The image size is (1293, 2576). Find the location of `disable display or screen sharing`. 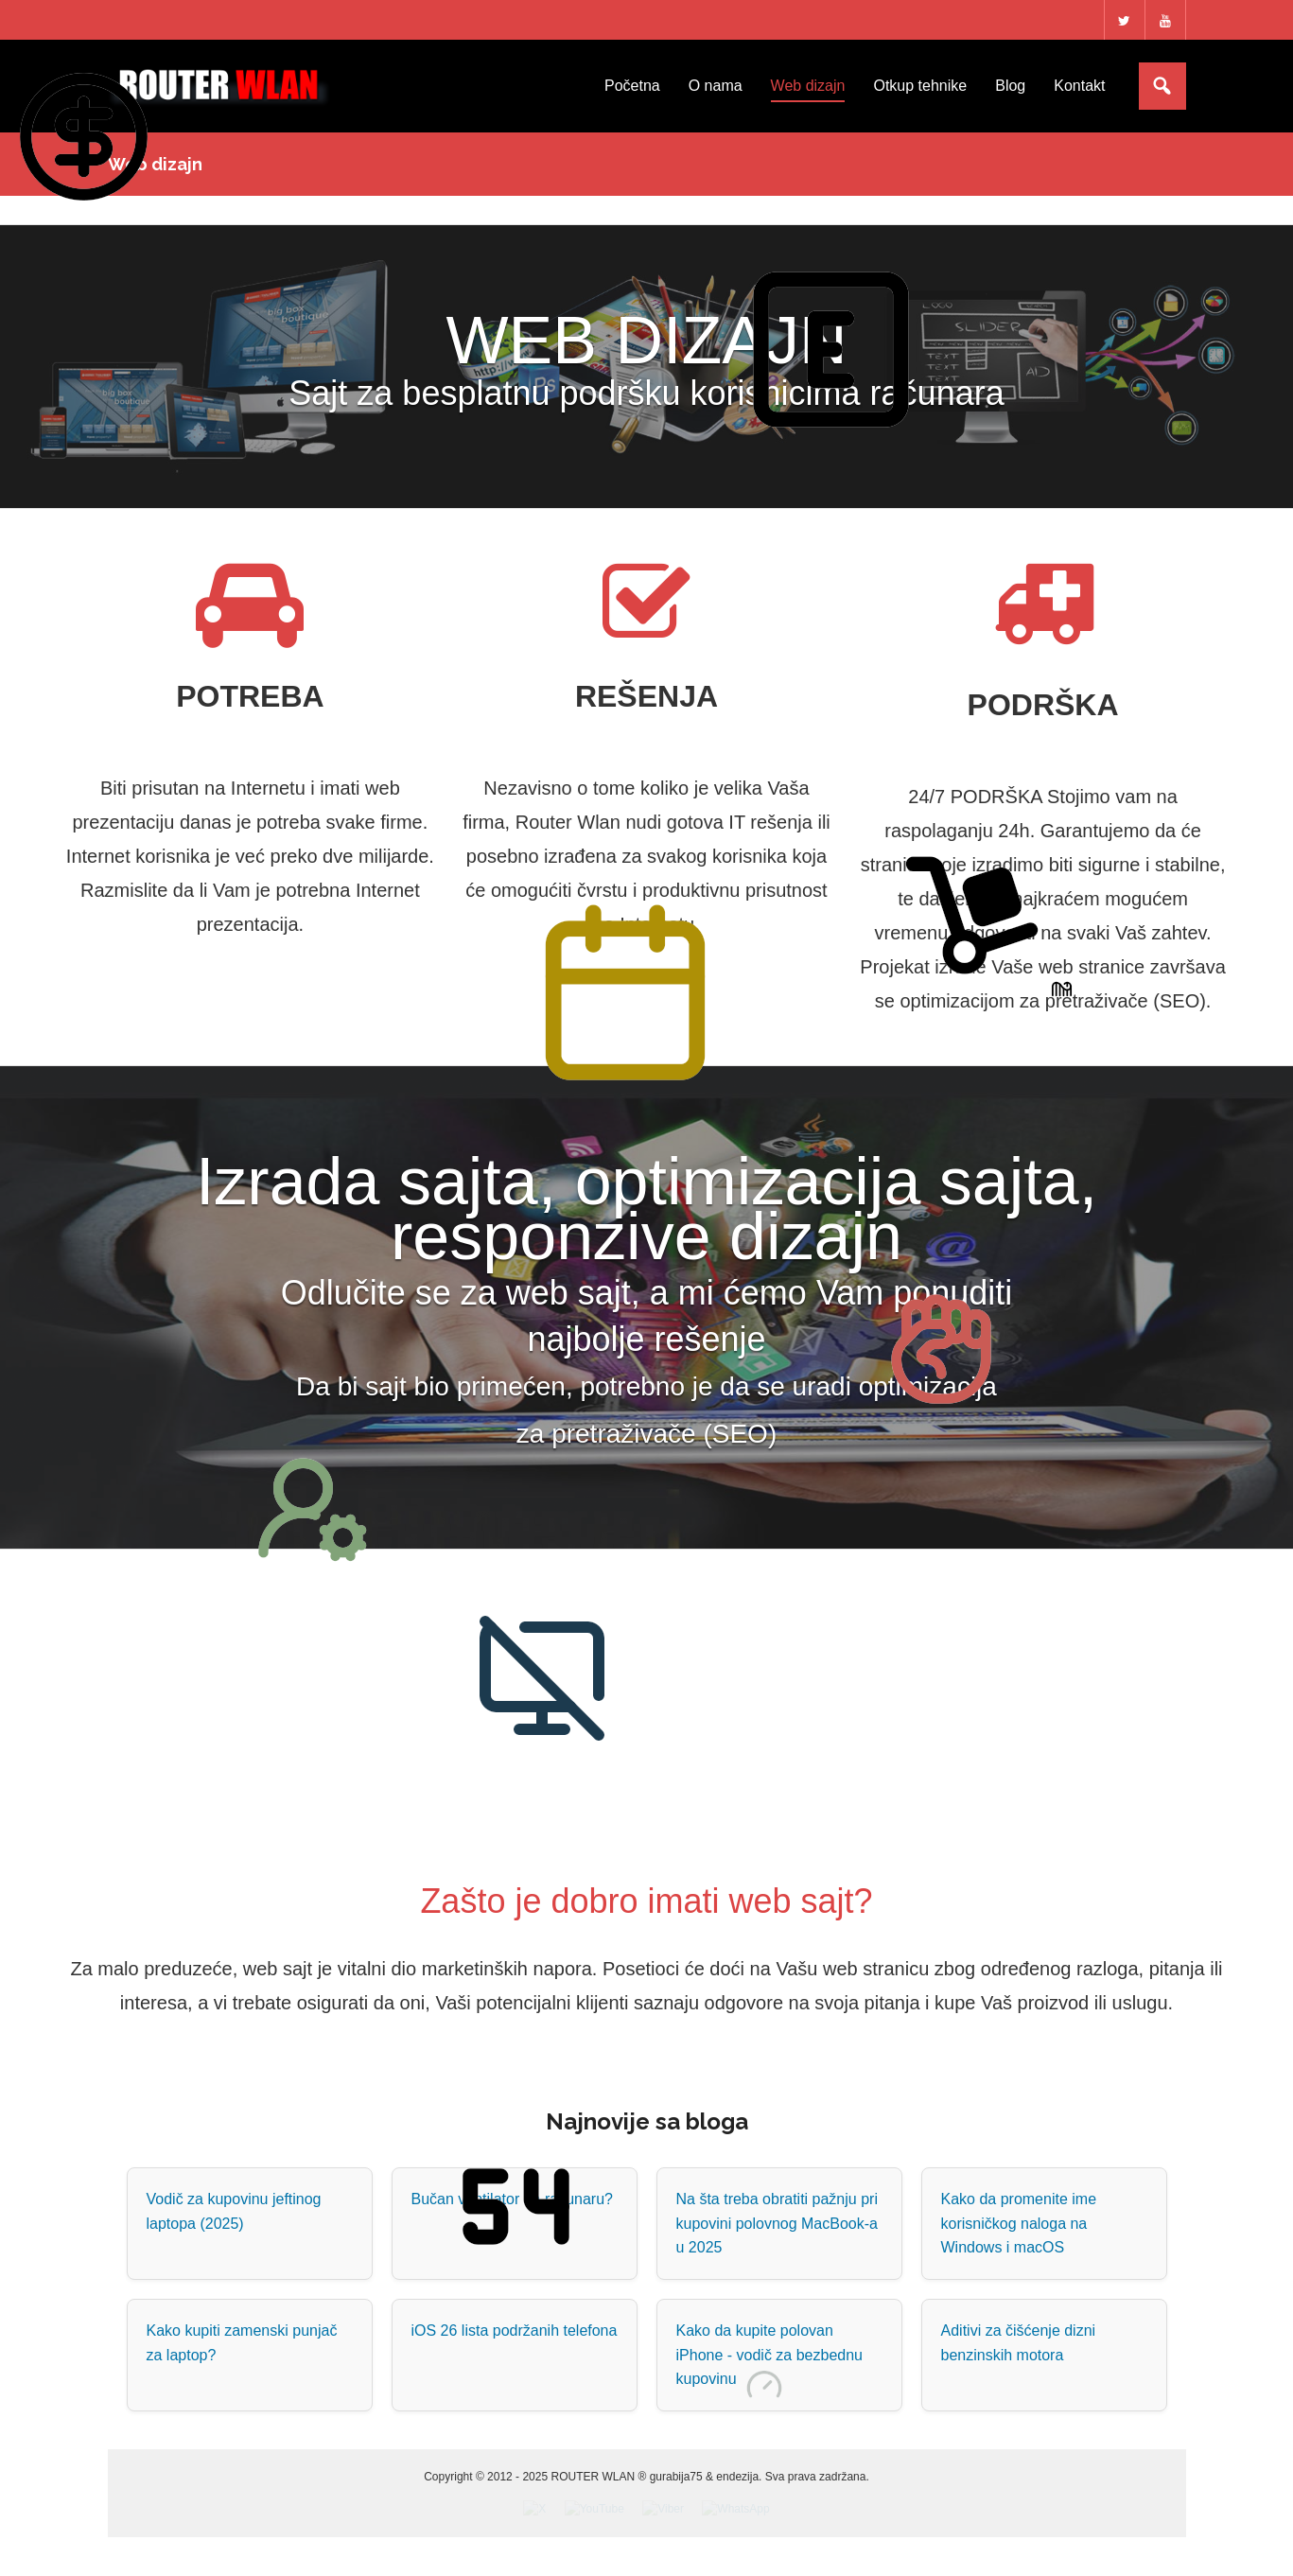

disable display or screen sharing is located at coordinates (542, 1678).